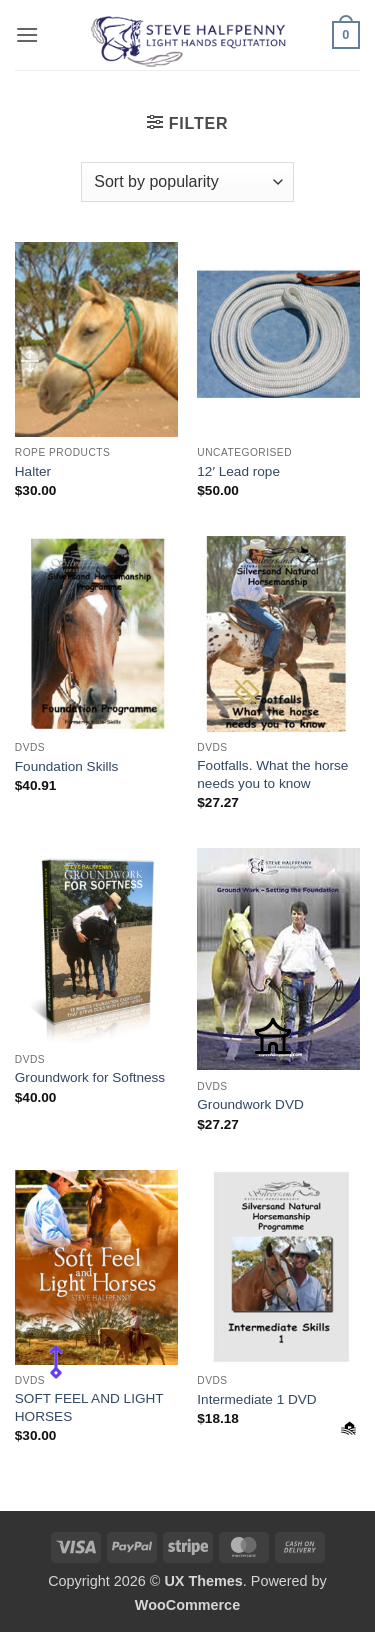 The width and height of the screenshot is (375, 1632). Describe the element at coordinates (247, 692) in the screenshot. I see `navigation or directions unavailable` at that location.